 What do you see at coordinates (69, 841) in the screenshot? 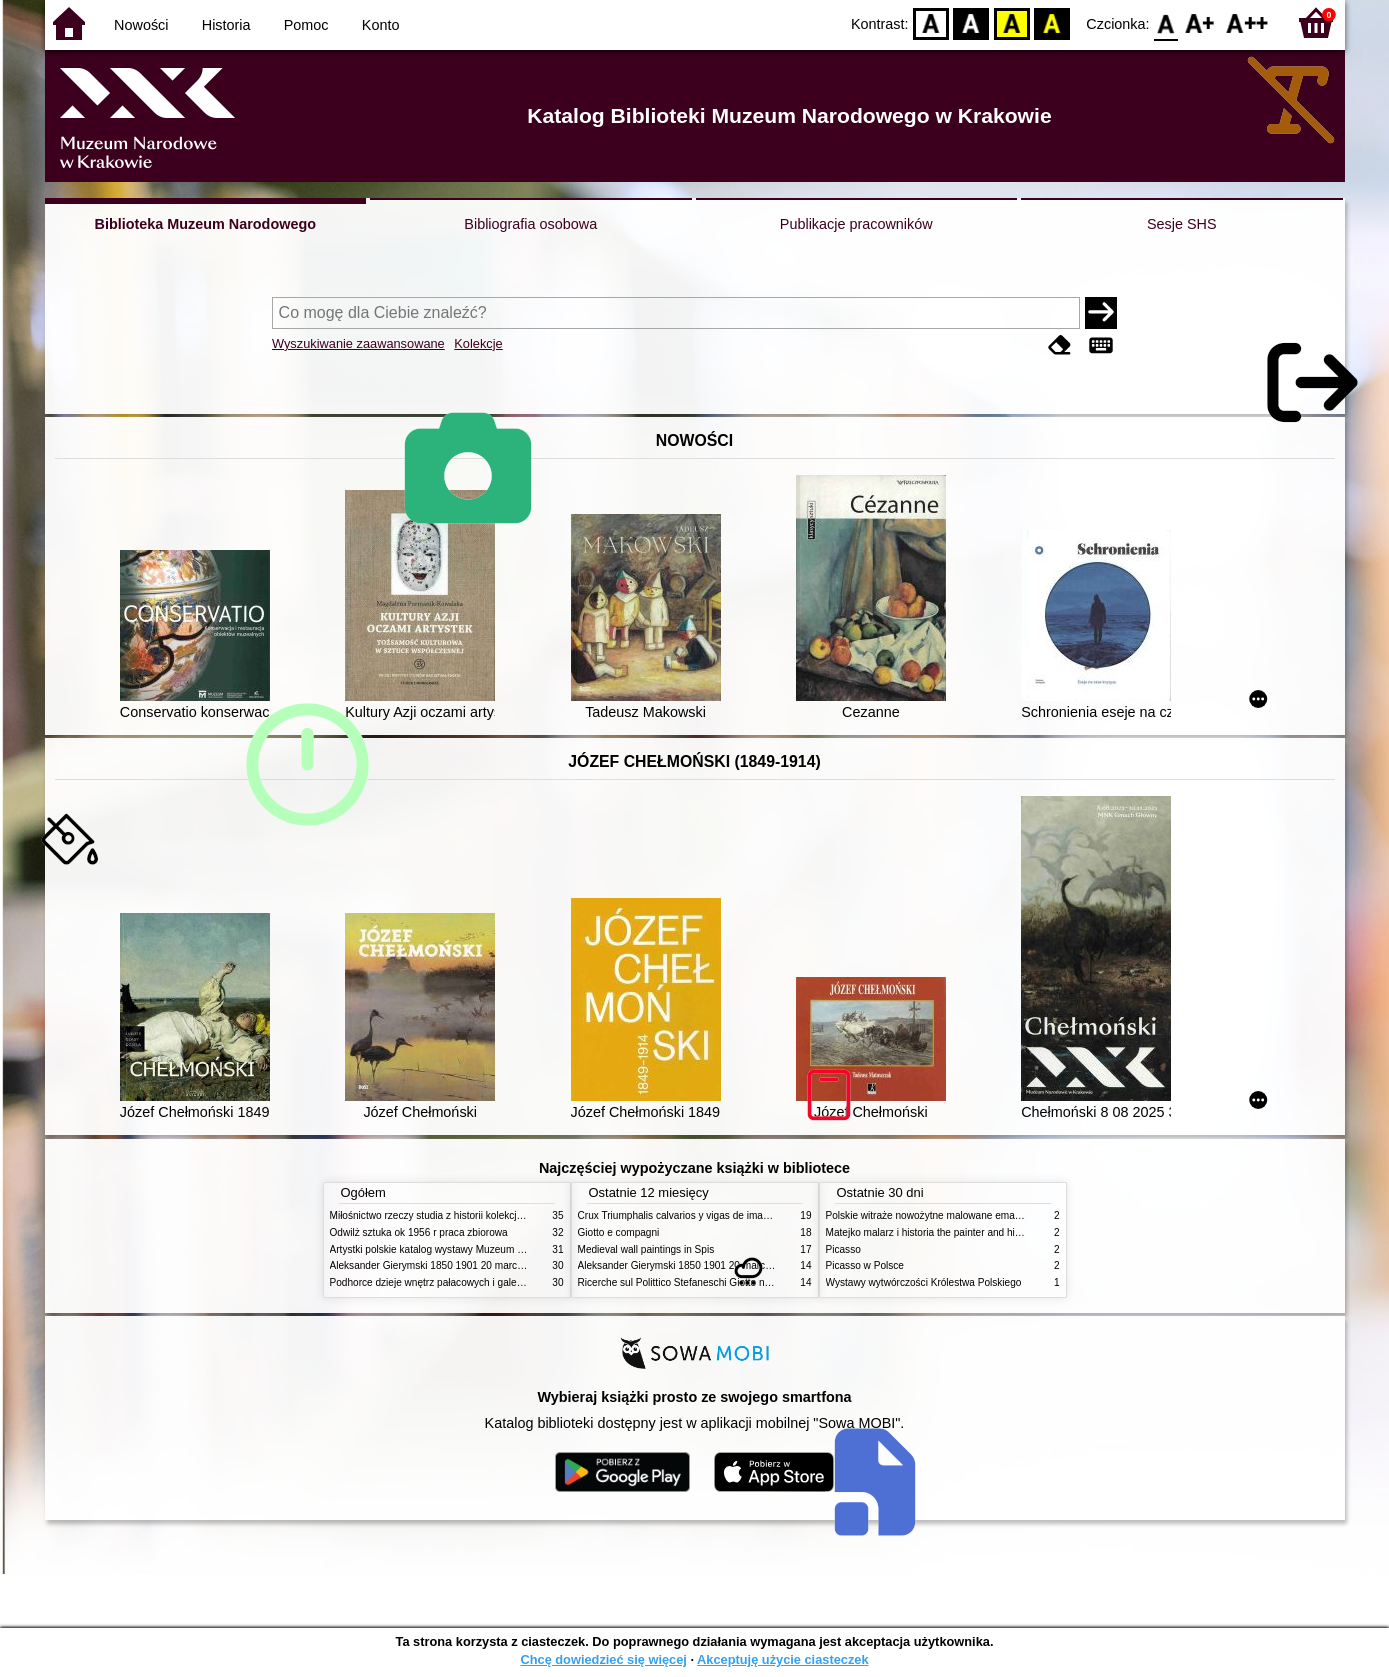
I see `fill an area with color` at bounding box center [69, 841].